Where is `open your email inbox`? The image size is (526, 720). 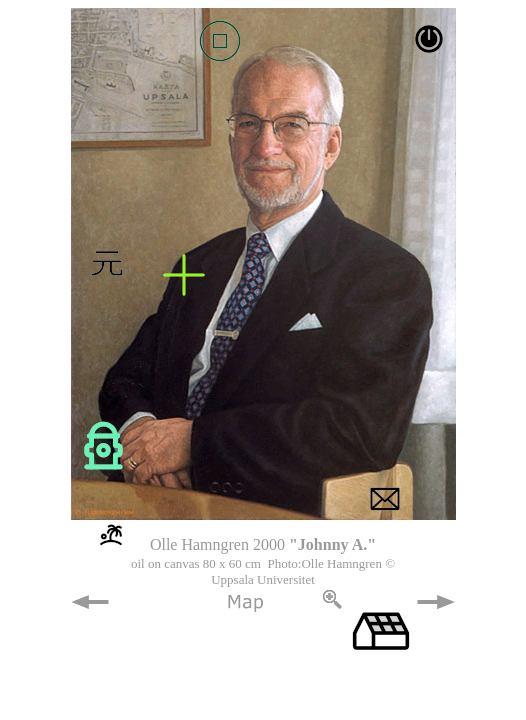 open your email inbox is located at coordinates (385, 499).